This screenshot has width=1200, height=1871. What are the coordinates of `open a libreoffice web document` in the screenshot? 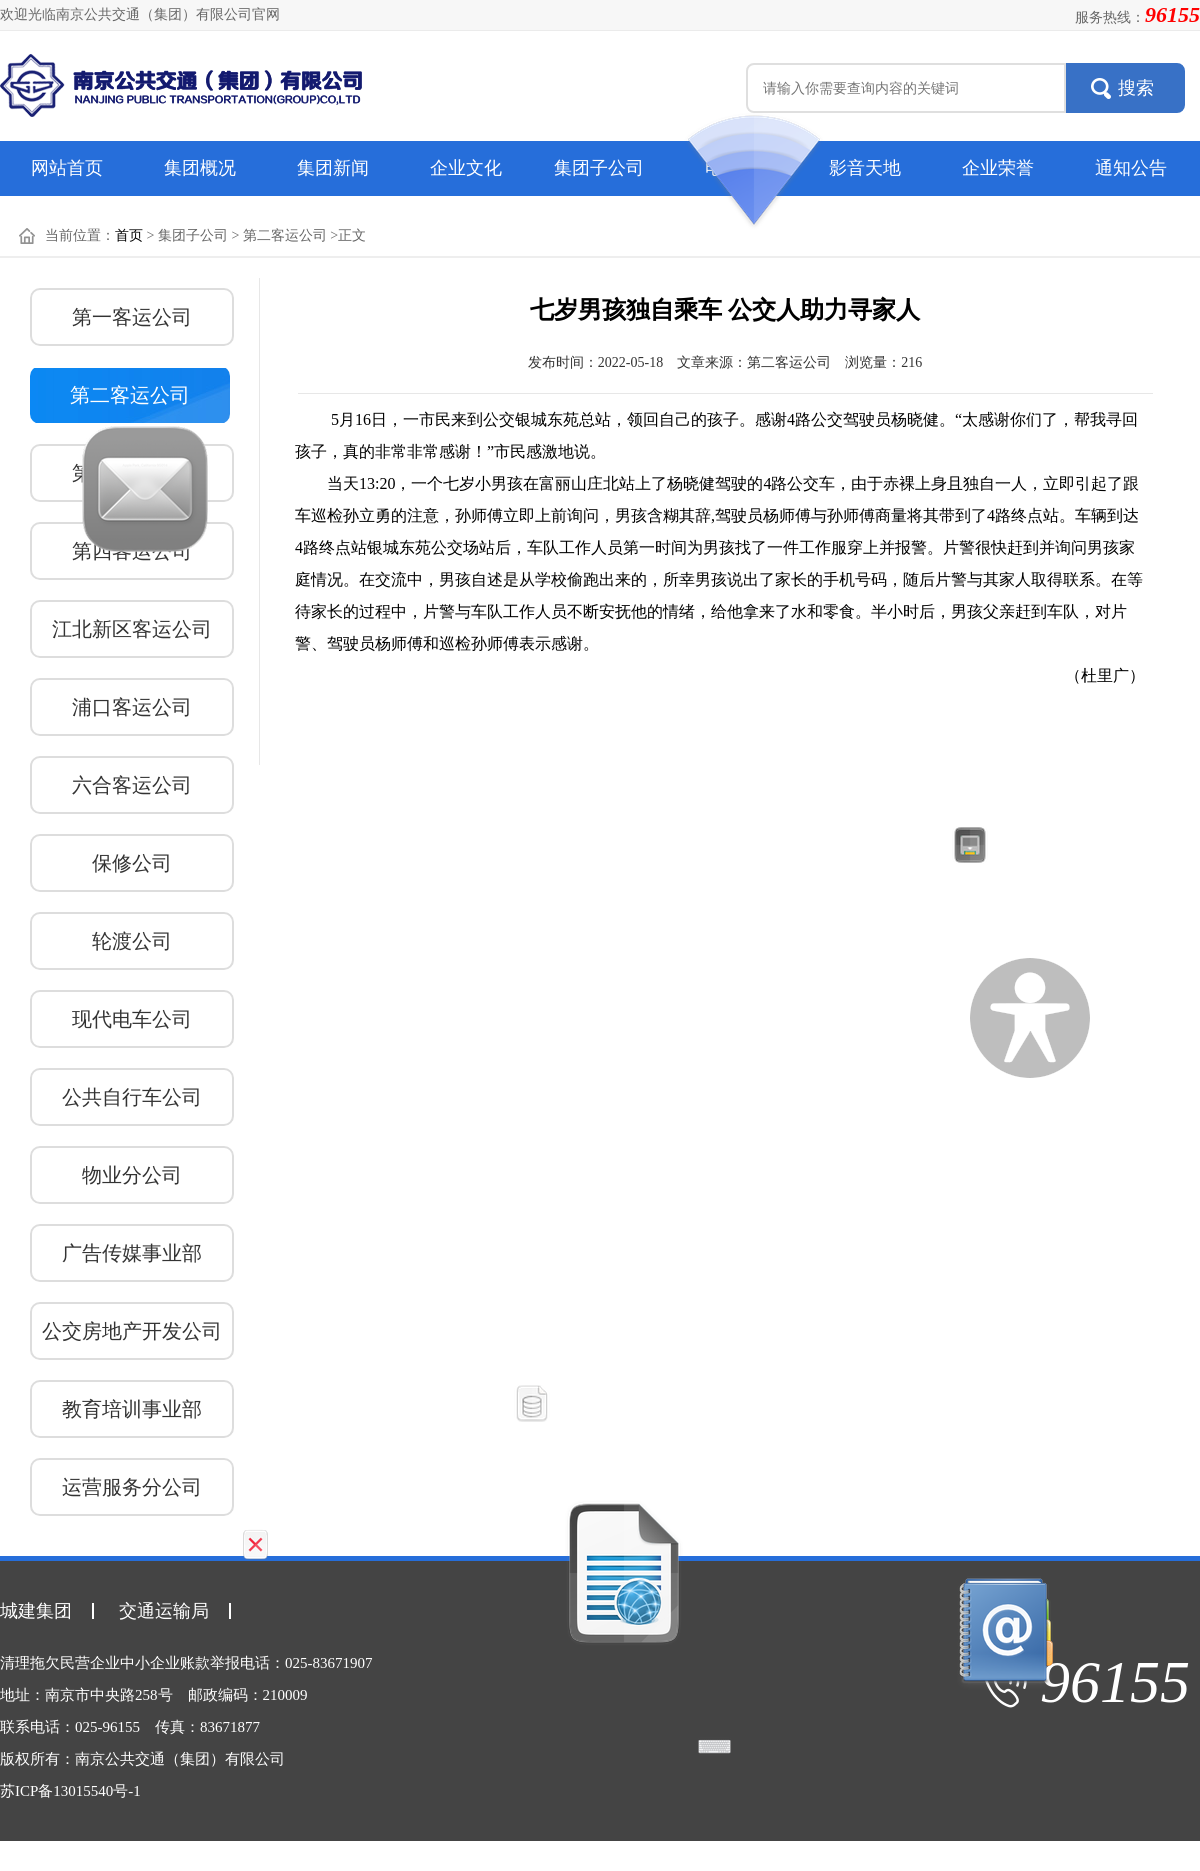 It's located at (624, 1573).